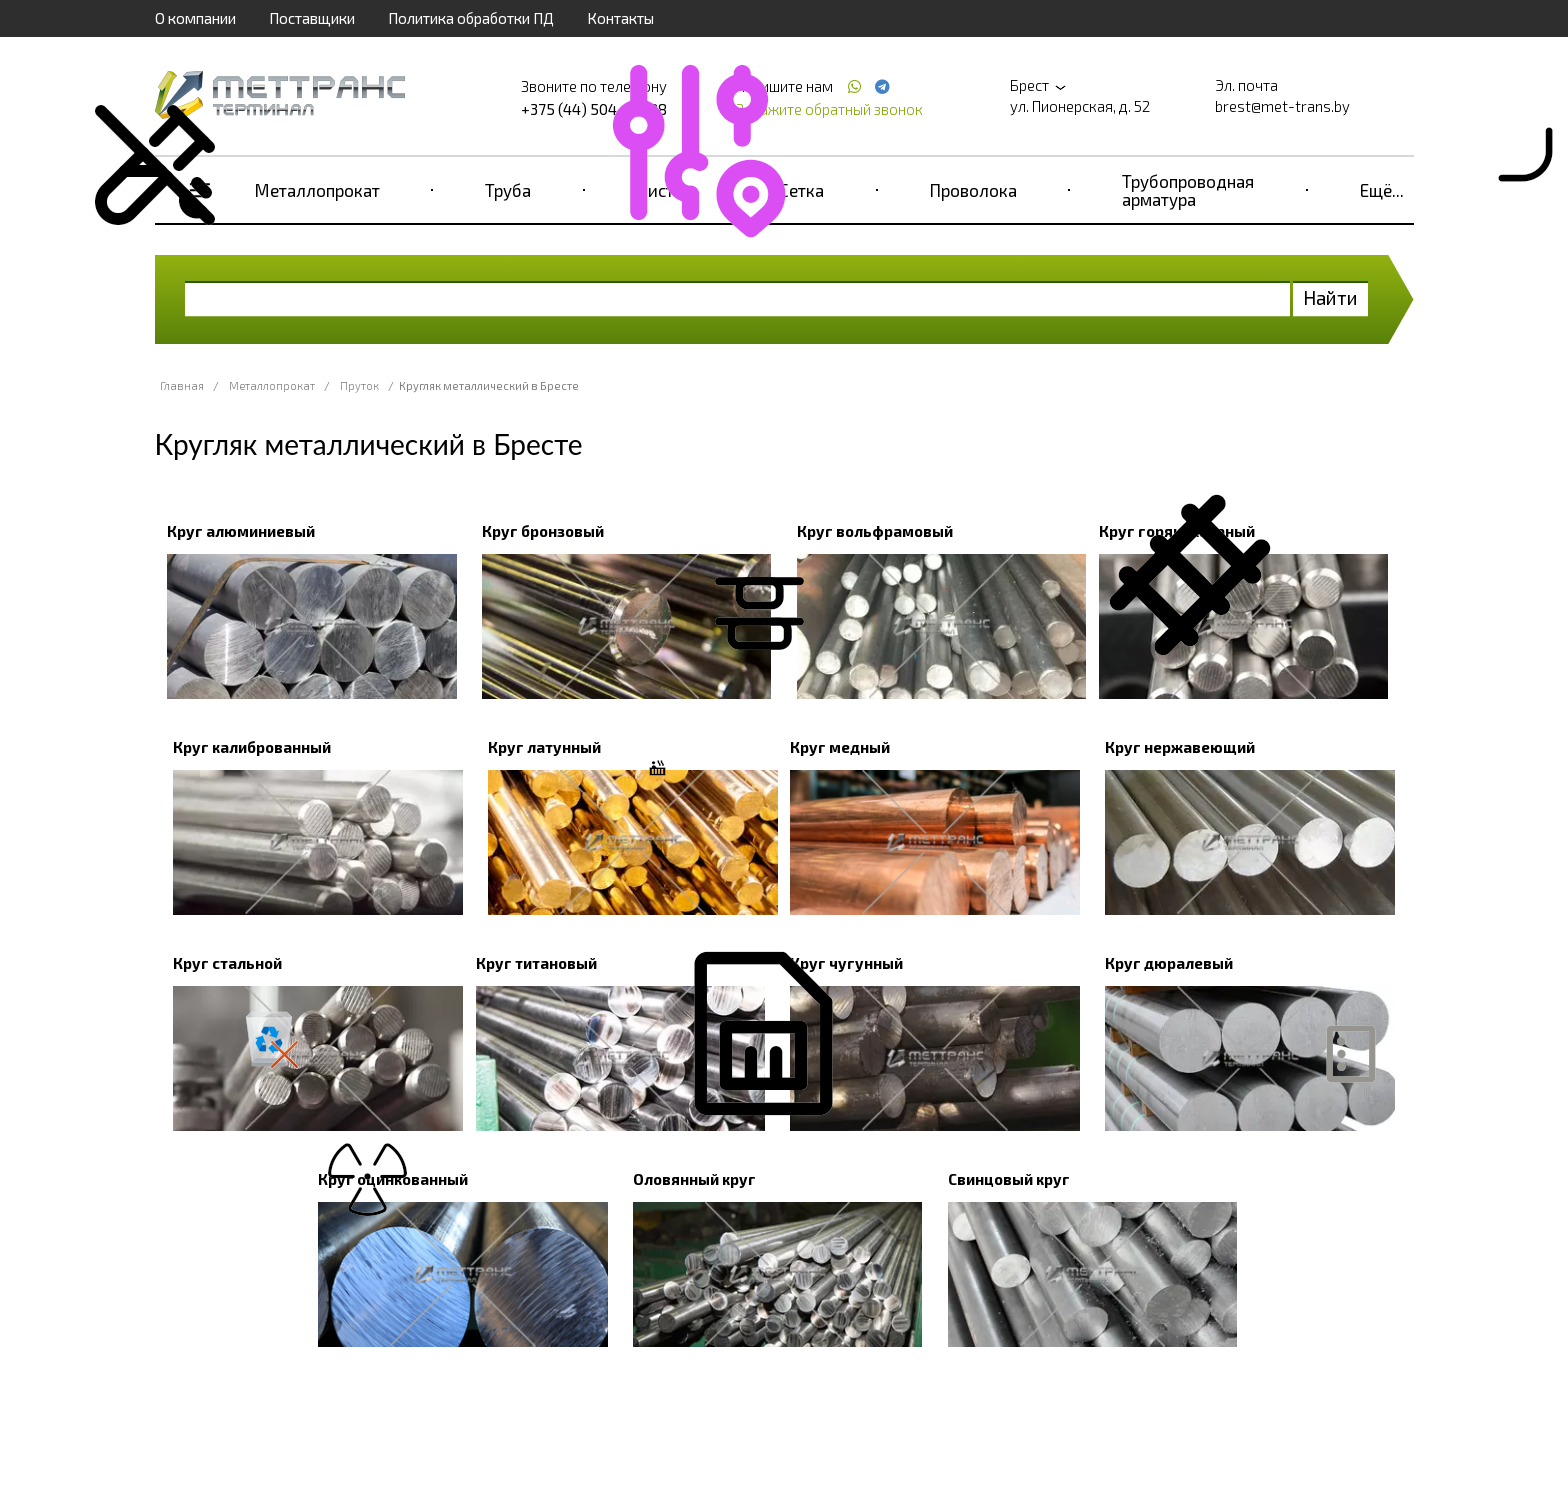 This screenshot has width=1568, height=1500. Describe the element at coordinates (1190, 575) in the screenshot. I see `view track or railway information` at that location.